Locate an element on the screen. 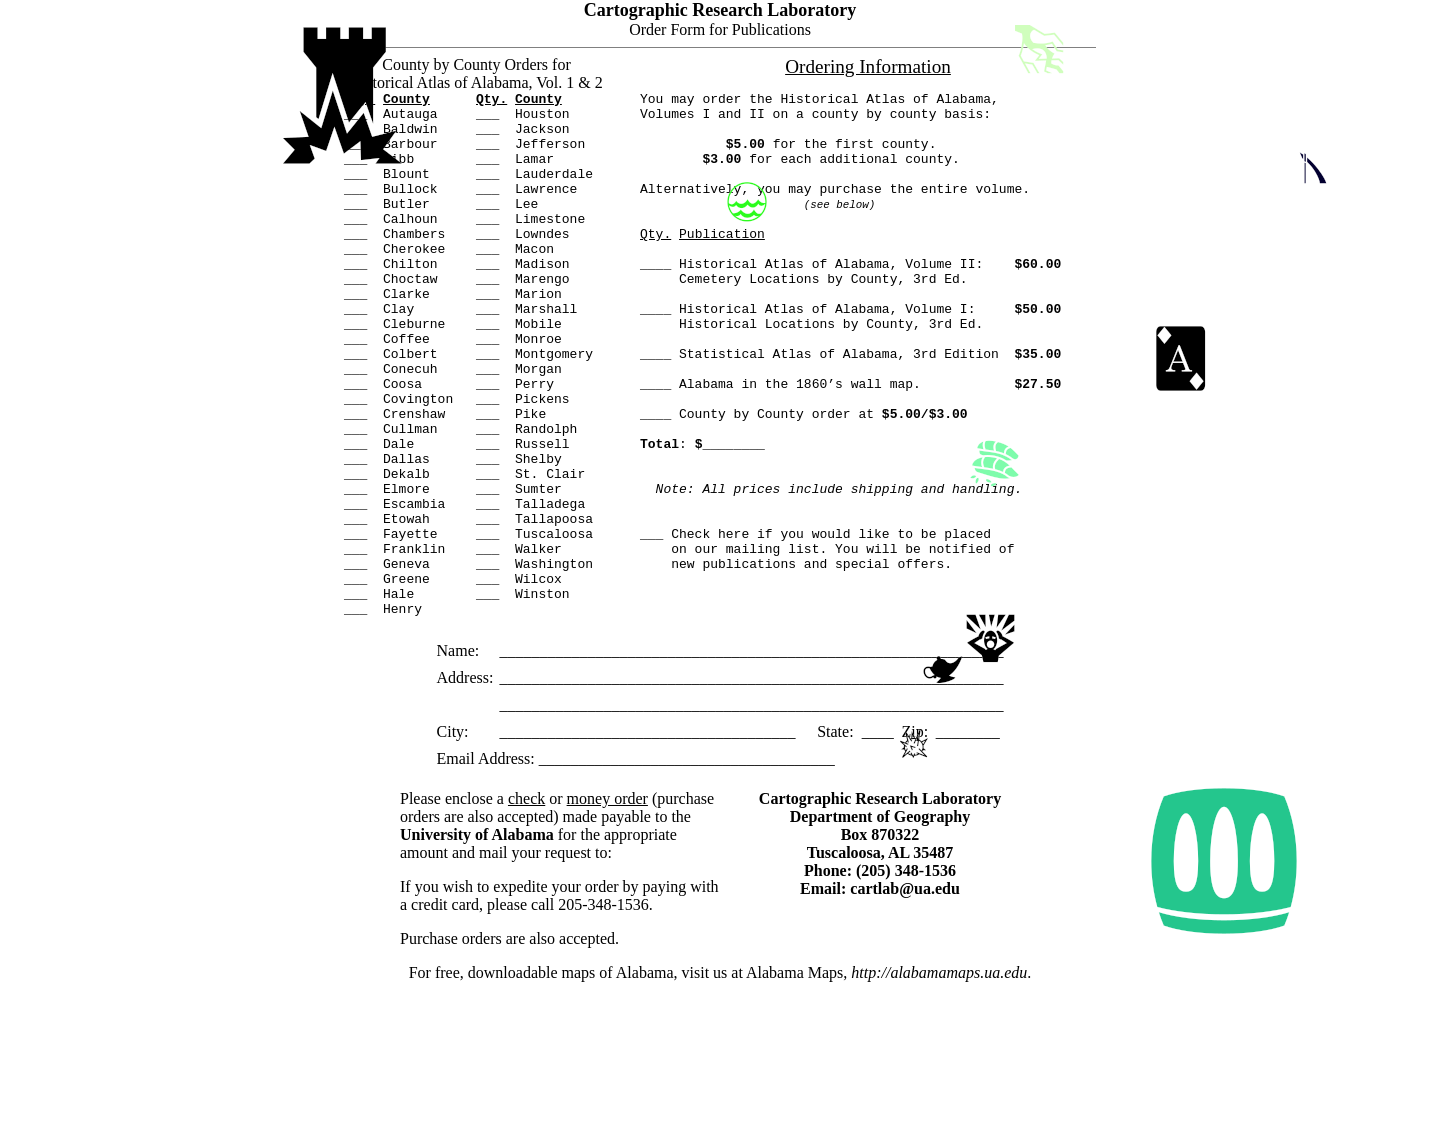 This screenshot has width=1440, height=1137. equip or select bow weapon is located at coordinates (1309, 167).